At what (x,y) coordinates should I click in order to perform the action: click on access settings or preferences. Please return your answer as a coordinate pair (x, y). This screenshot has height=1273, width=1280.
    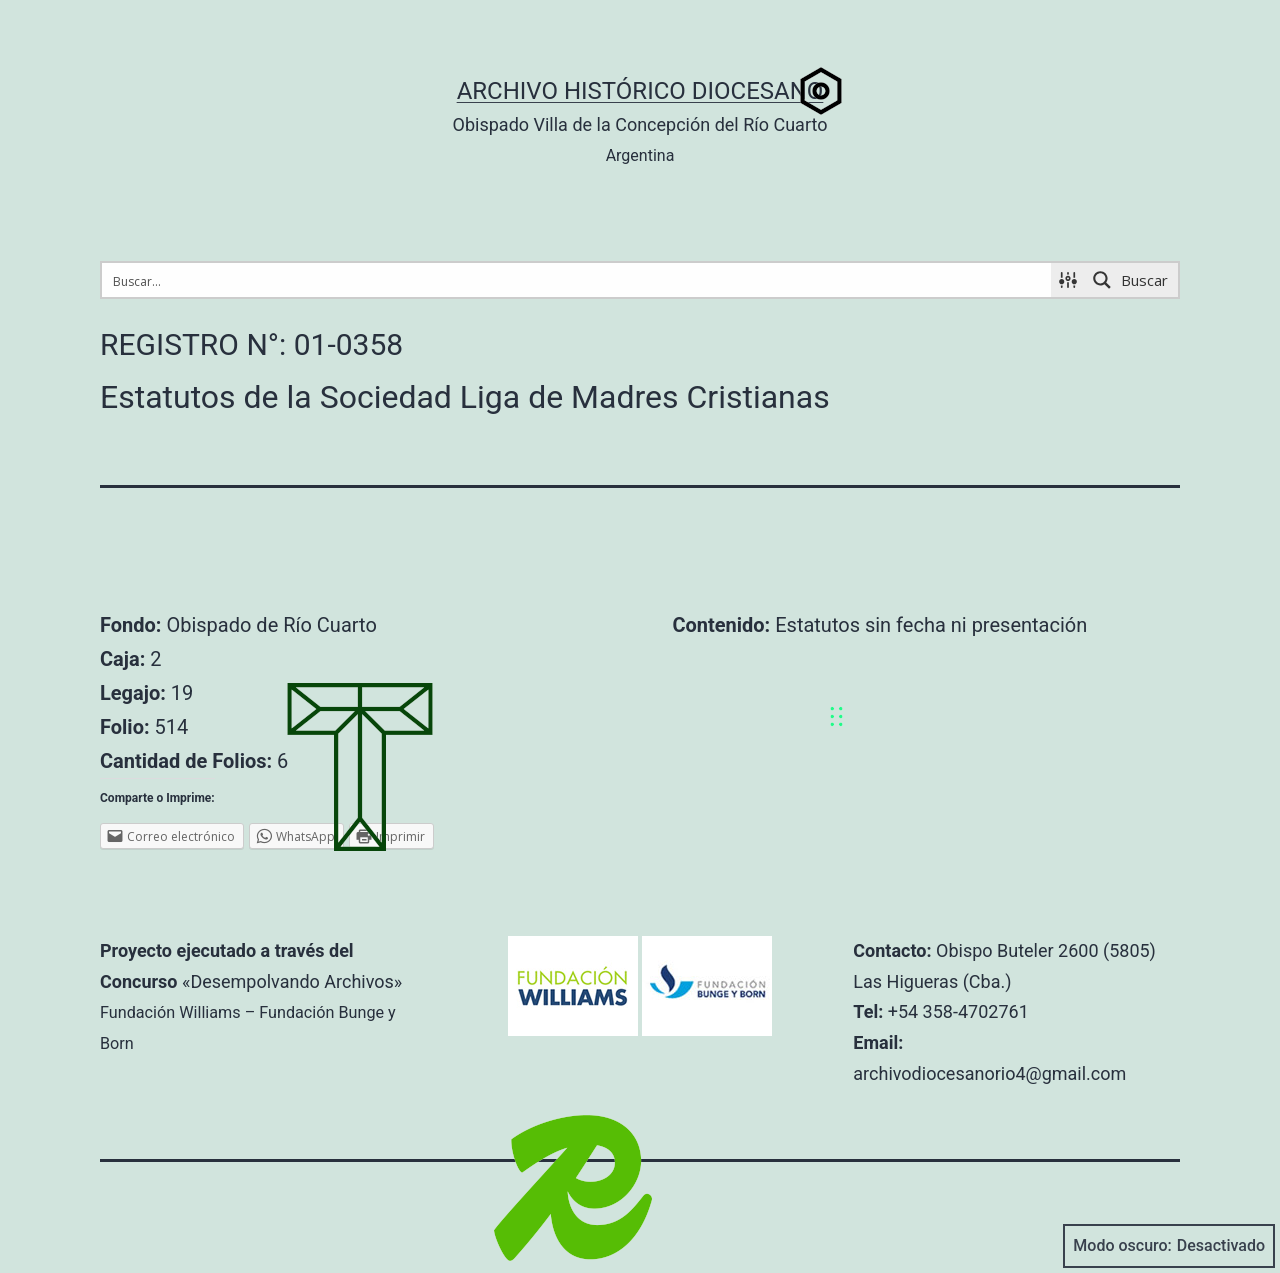
    Looking at the image, I should click on (821, 91).